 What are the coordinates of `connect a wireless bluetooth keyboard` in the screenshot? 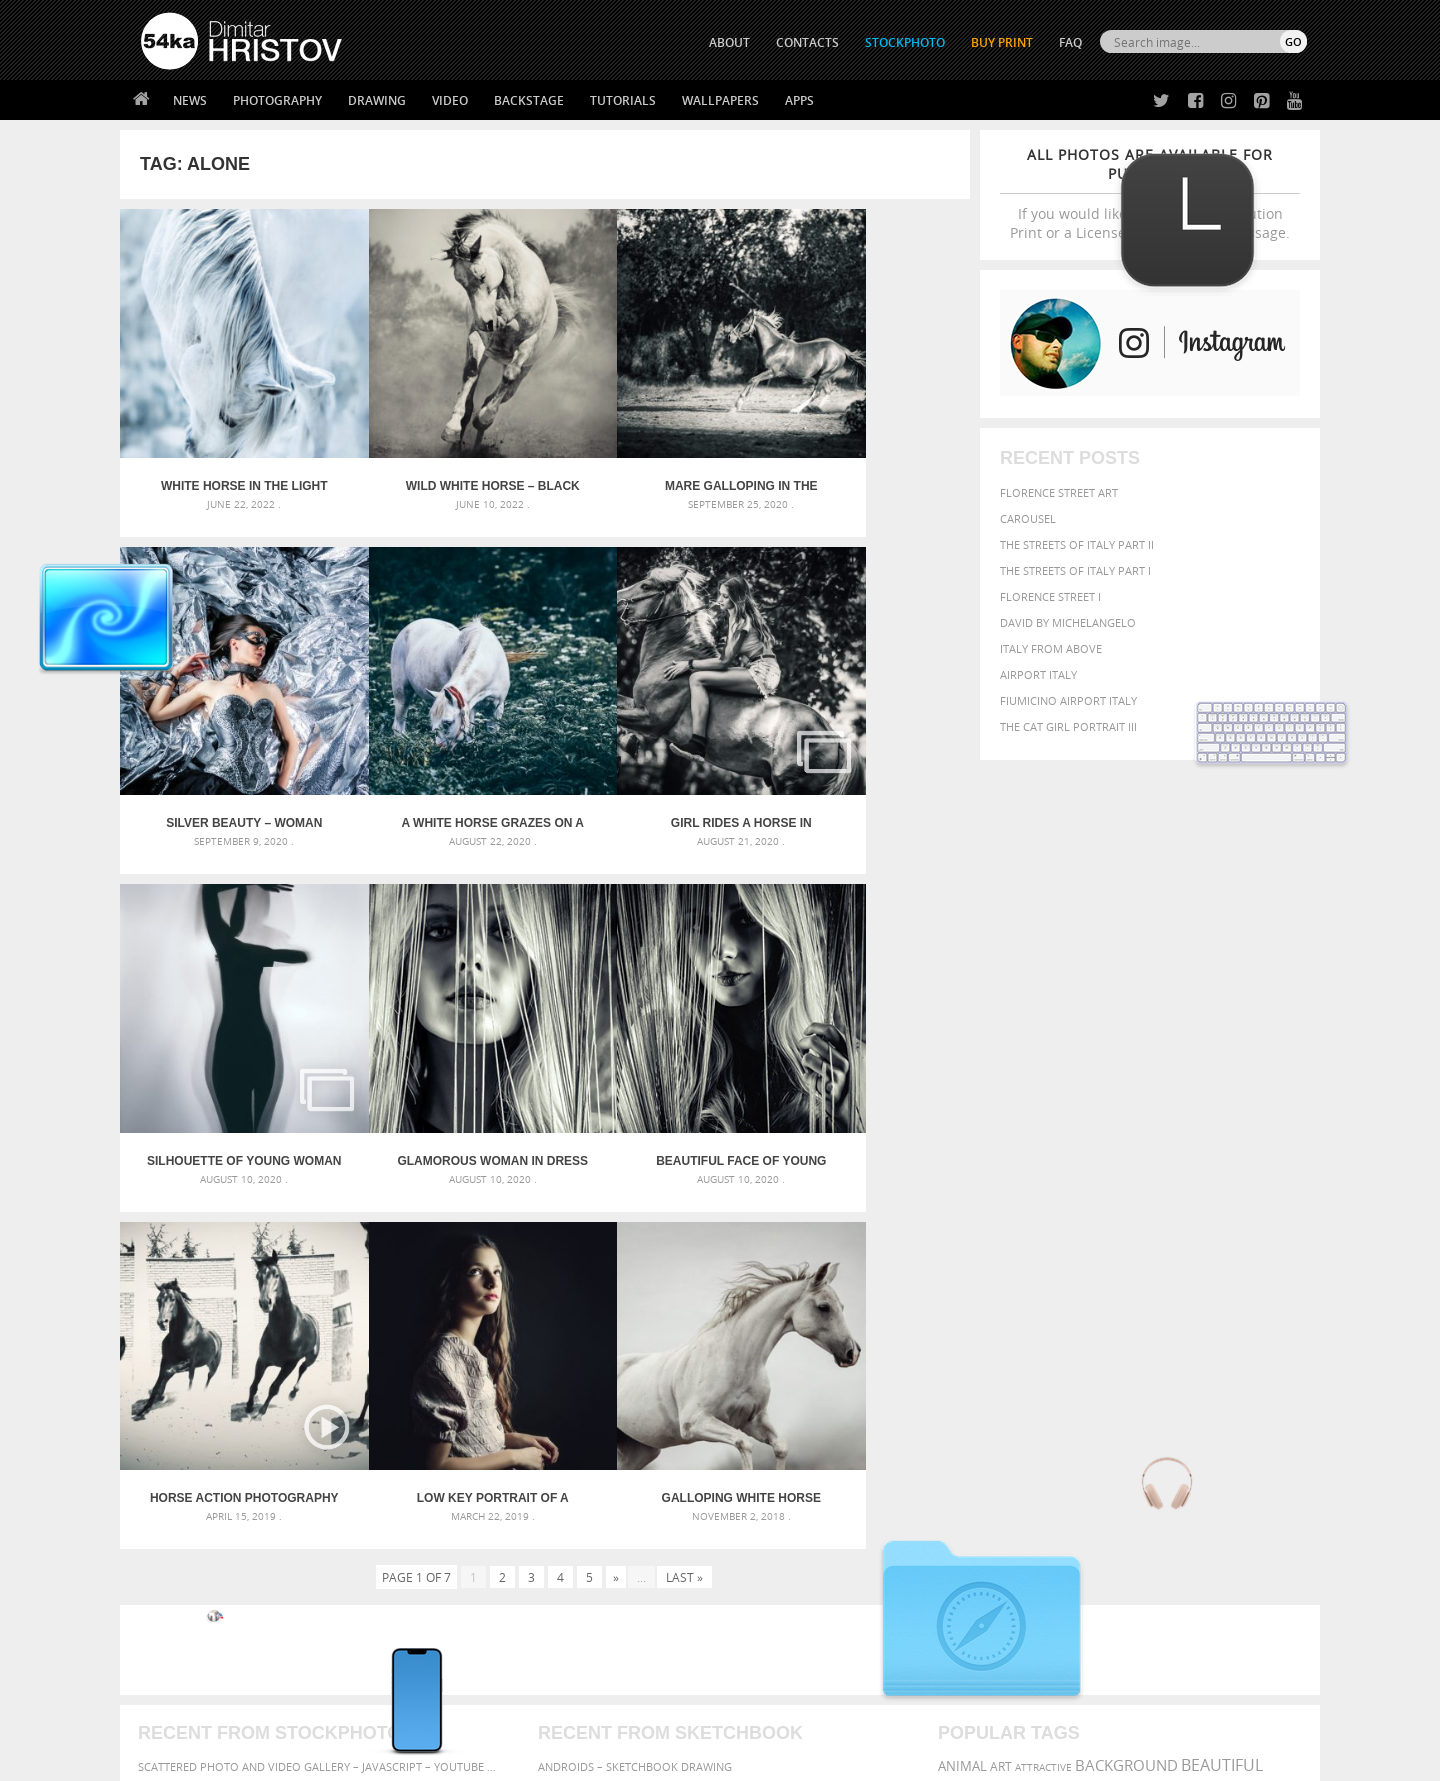 It's located at (1271, 732).